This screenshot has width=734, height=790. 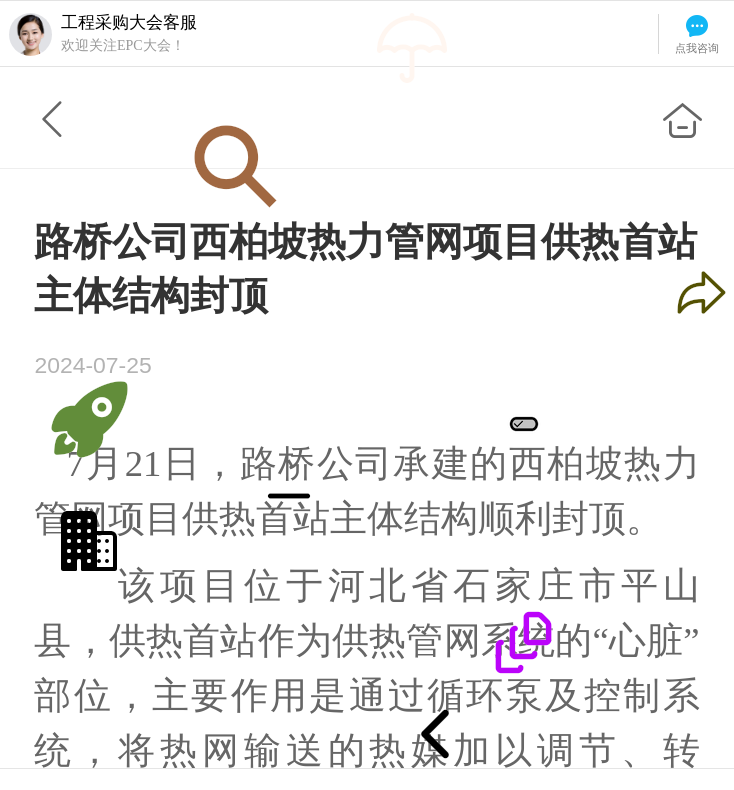 I want to click on search for content, so click(x=235, y=166).